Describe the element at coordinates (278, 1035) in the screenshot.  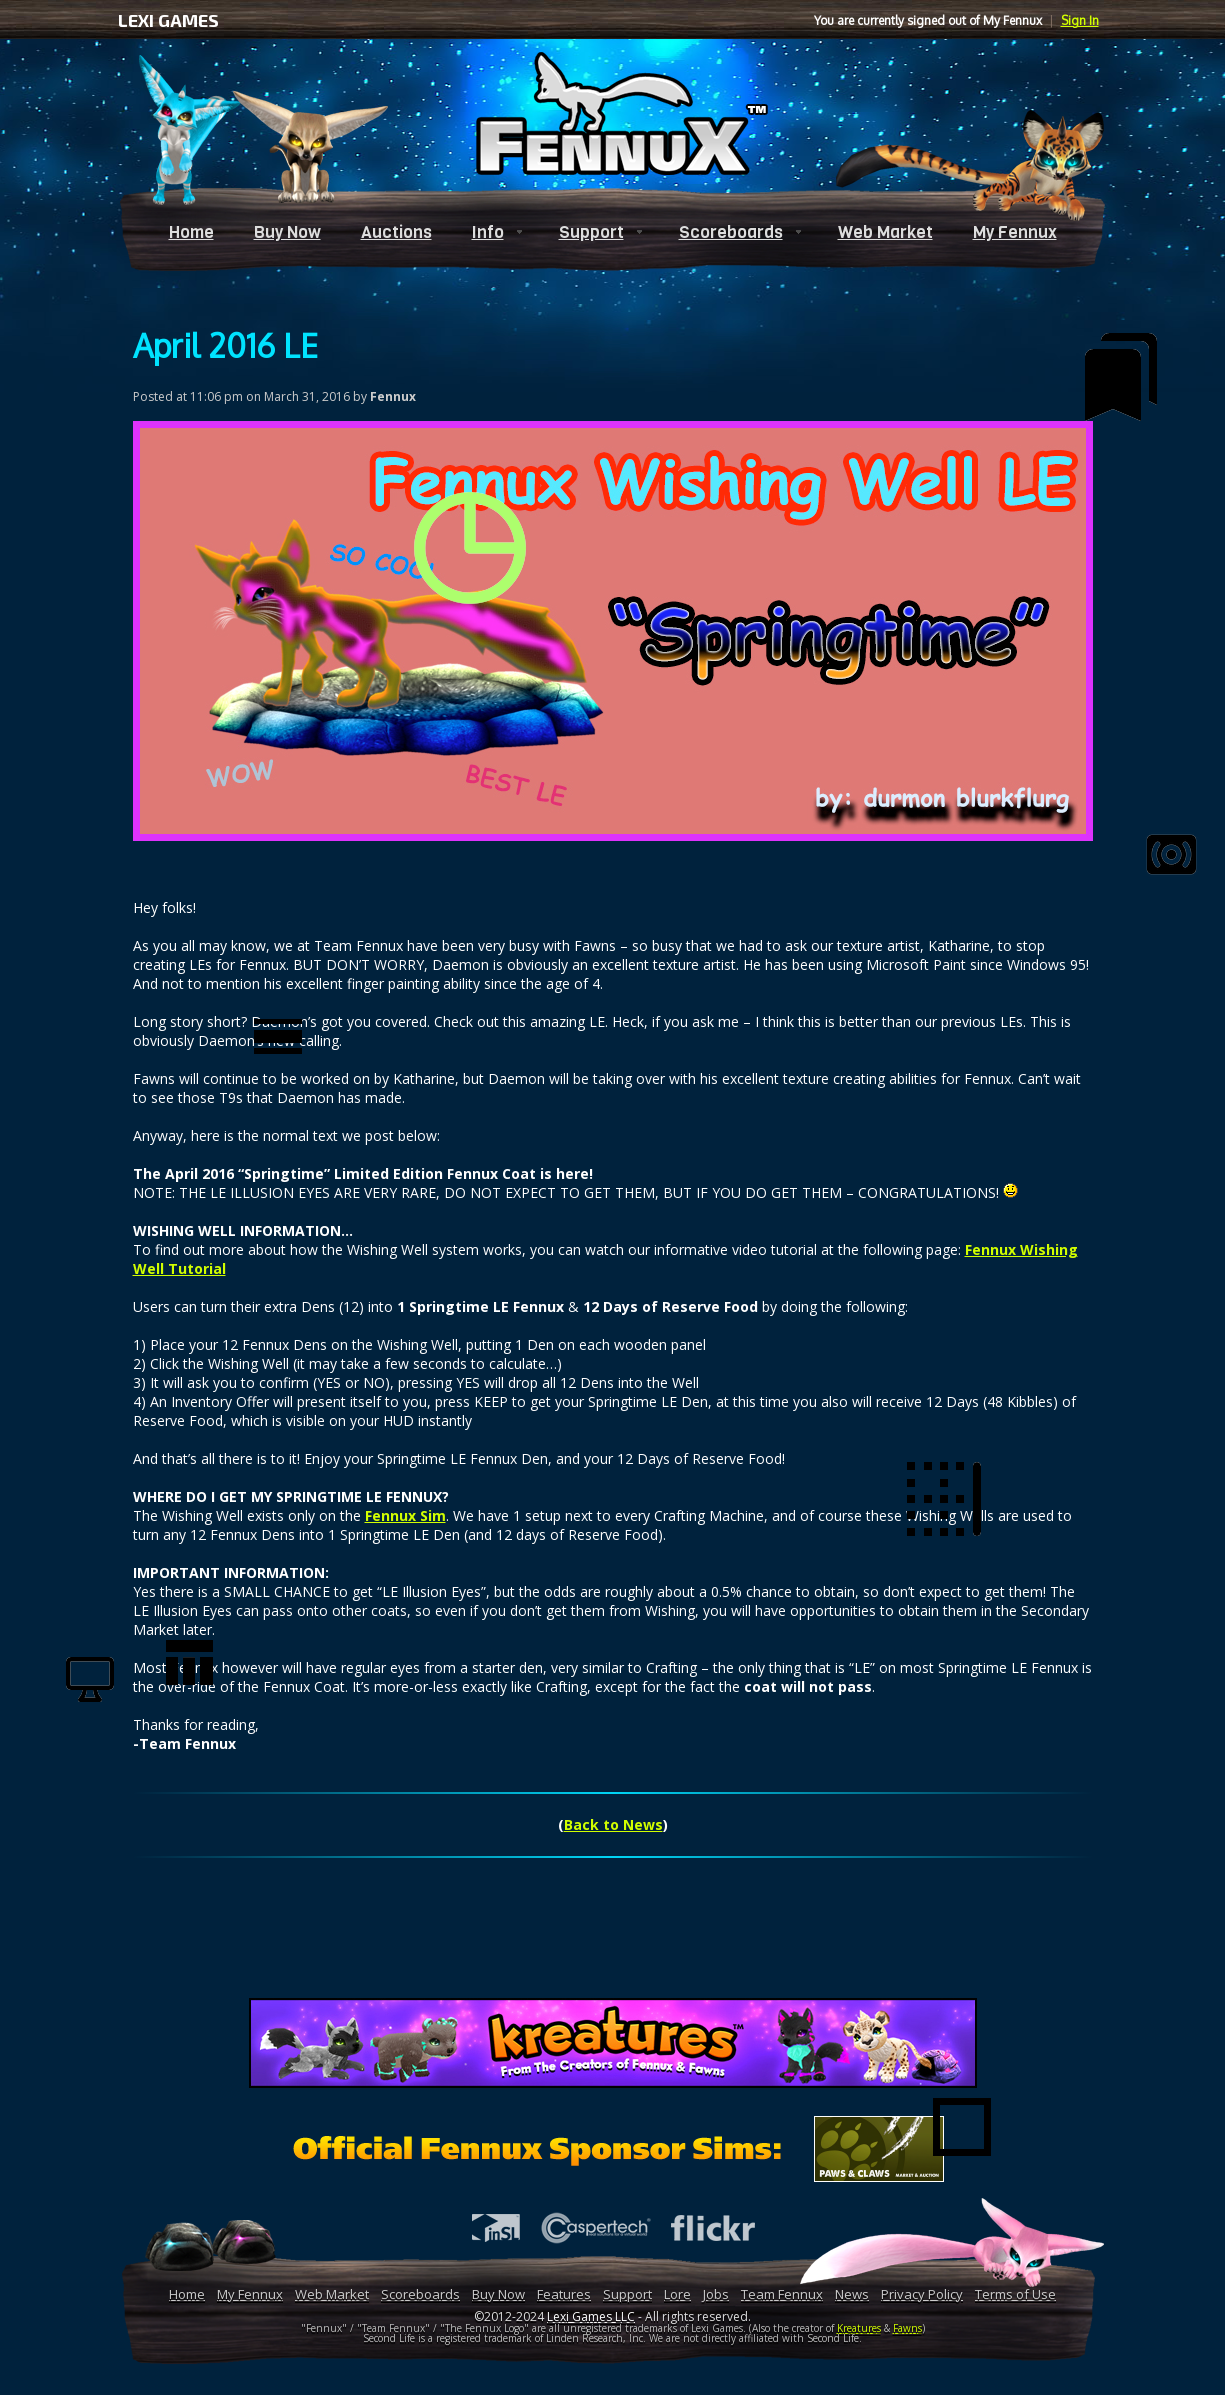
I see `switch to day view in calendar` at that location.